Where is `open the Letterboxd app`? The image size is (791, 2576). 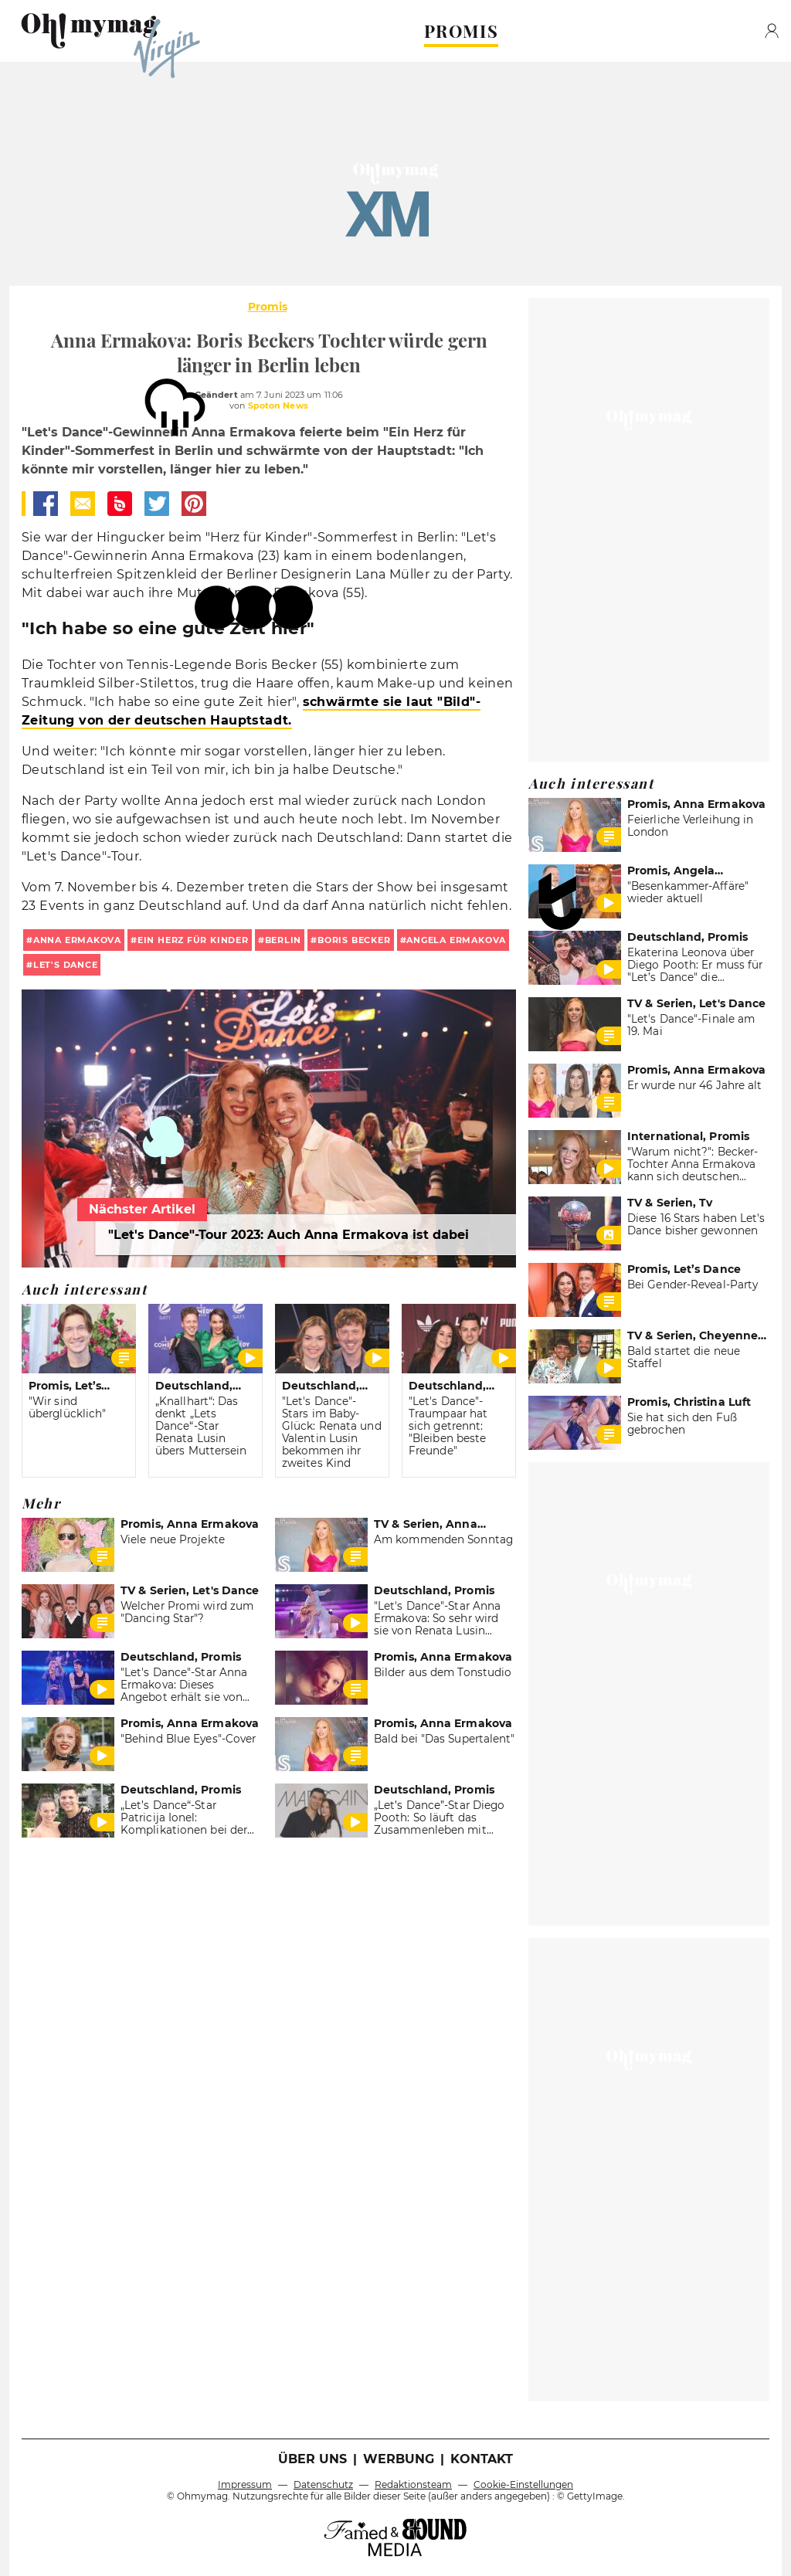
open the Letterboxd app is located at coordinates (253, 607).